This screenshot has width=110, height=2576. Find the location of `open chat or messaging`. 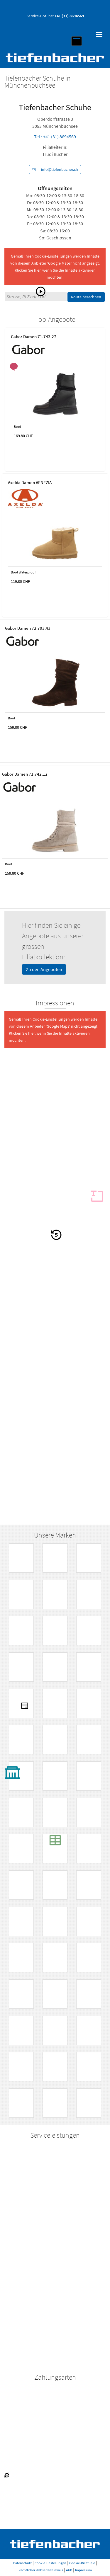

open chat or messaging is located at coordinates (14, 367).